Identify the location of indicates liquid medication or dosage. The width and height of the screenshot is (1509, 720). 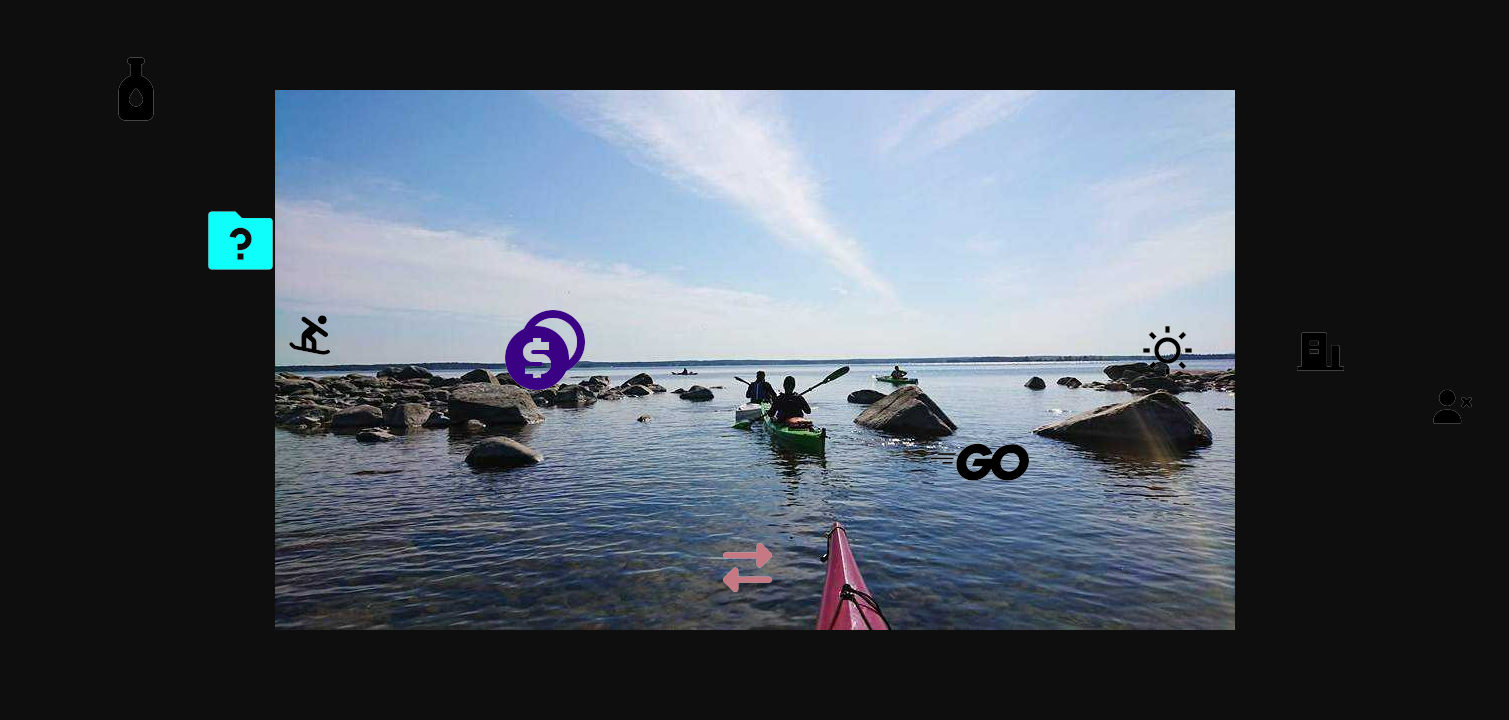
(136, 89).